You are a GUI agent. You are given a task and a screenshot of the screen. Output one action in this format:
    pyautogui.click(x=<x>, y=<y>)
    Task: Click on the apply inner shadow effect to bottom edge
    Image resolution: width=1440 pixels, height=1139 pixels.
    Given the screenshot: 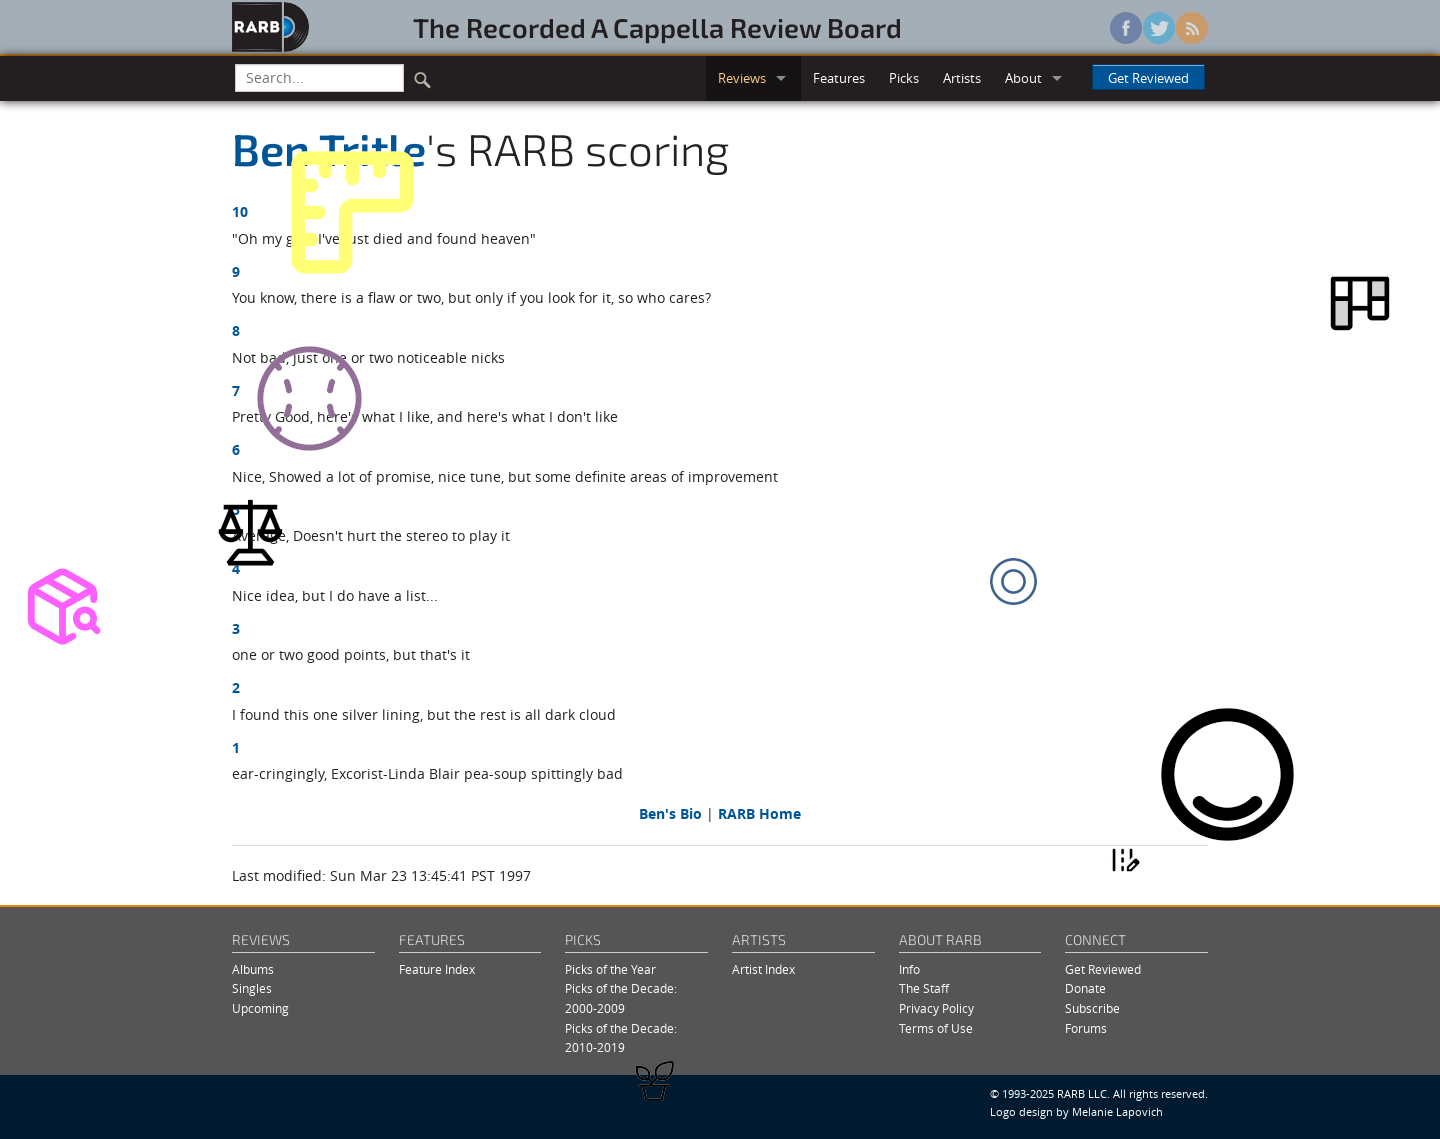 What is the action you would take?
    pyautogui.click(x=1227, y=774)
    